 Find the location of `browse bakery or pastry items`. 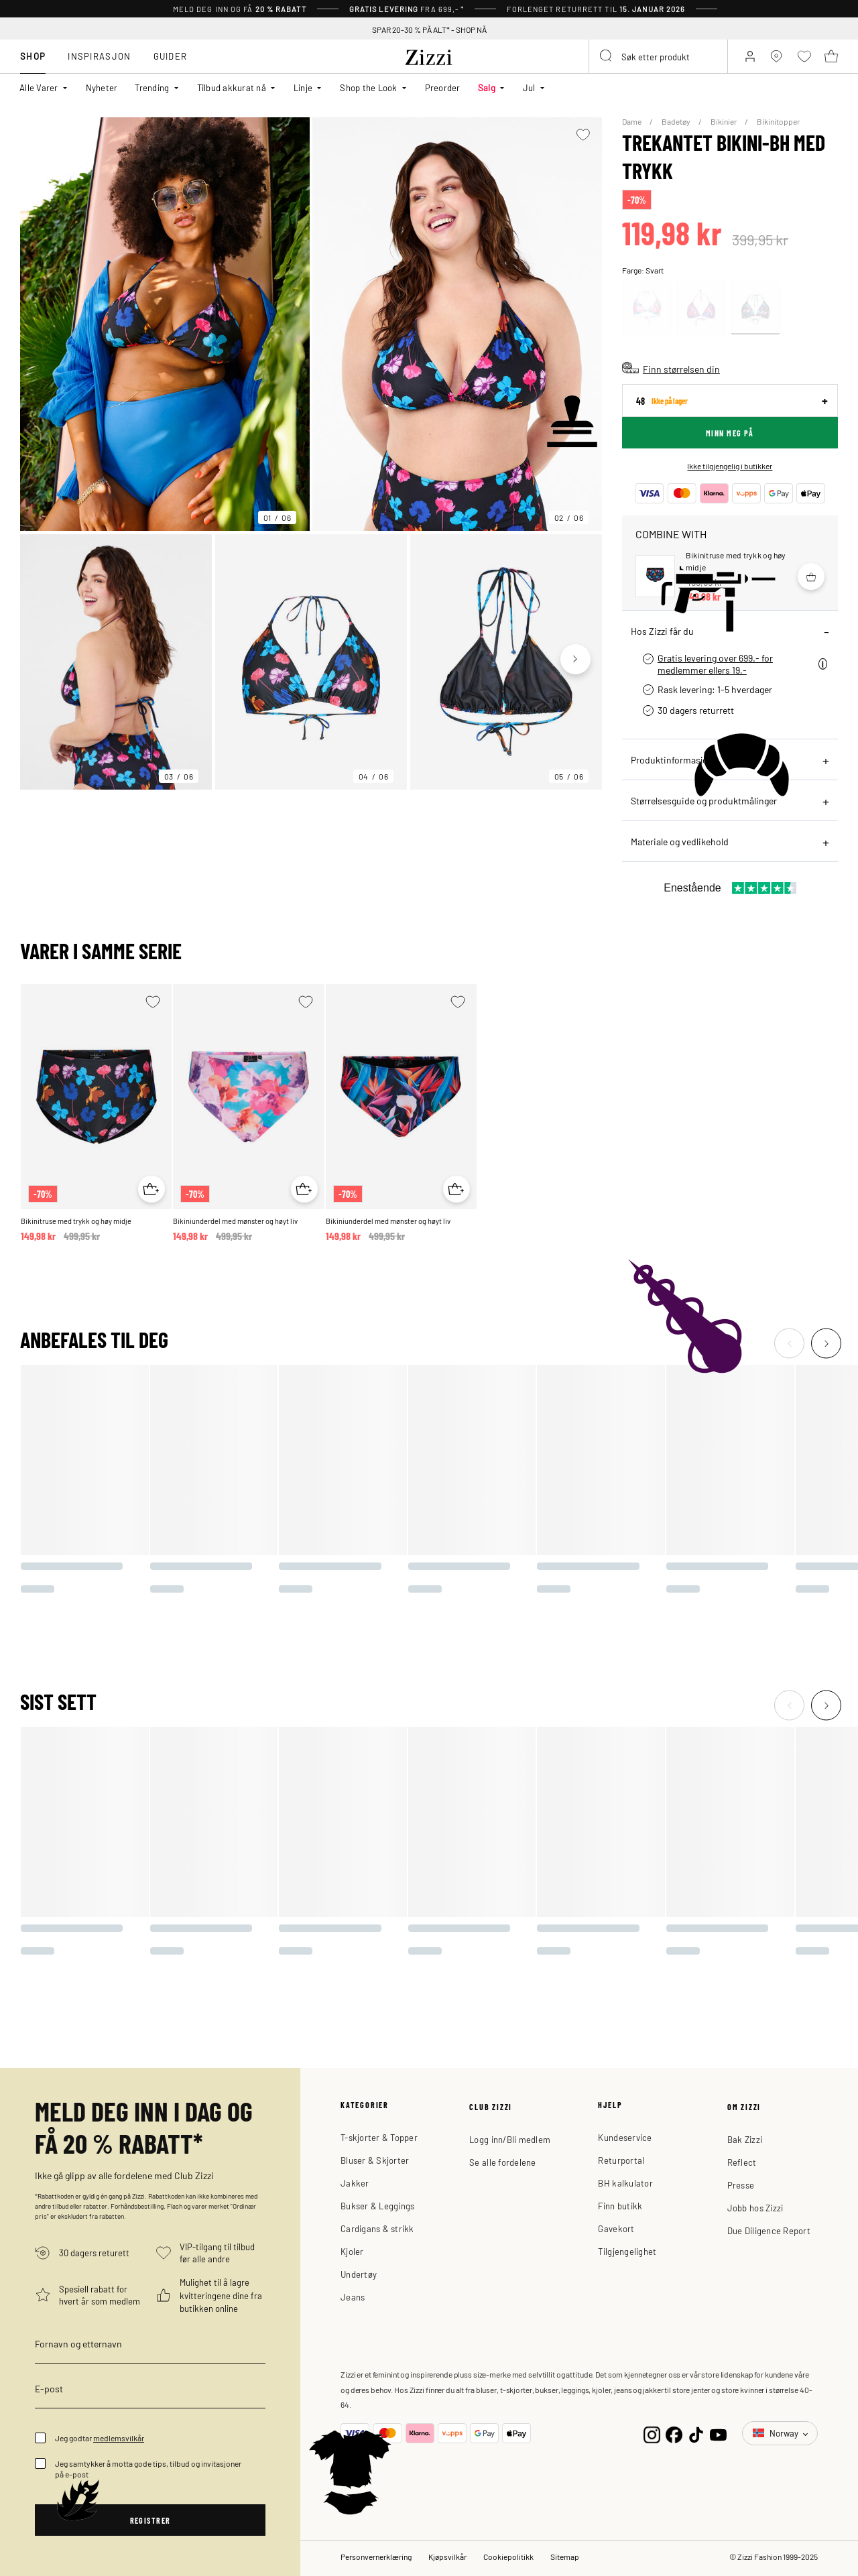

browse bakery or pastry items is located at coordinates (741, 765).